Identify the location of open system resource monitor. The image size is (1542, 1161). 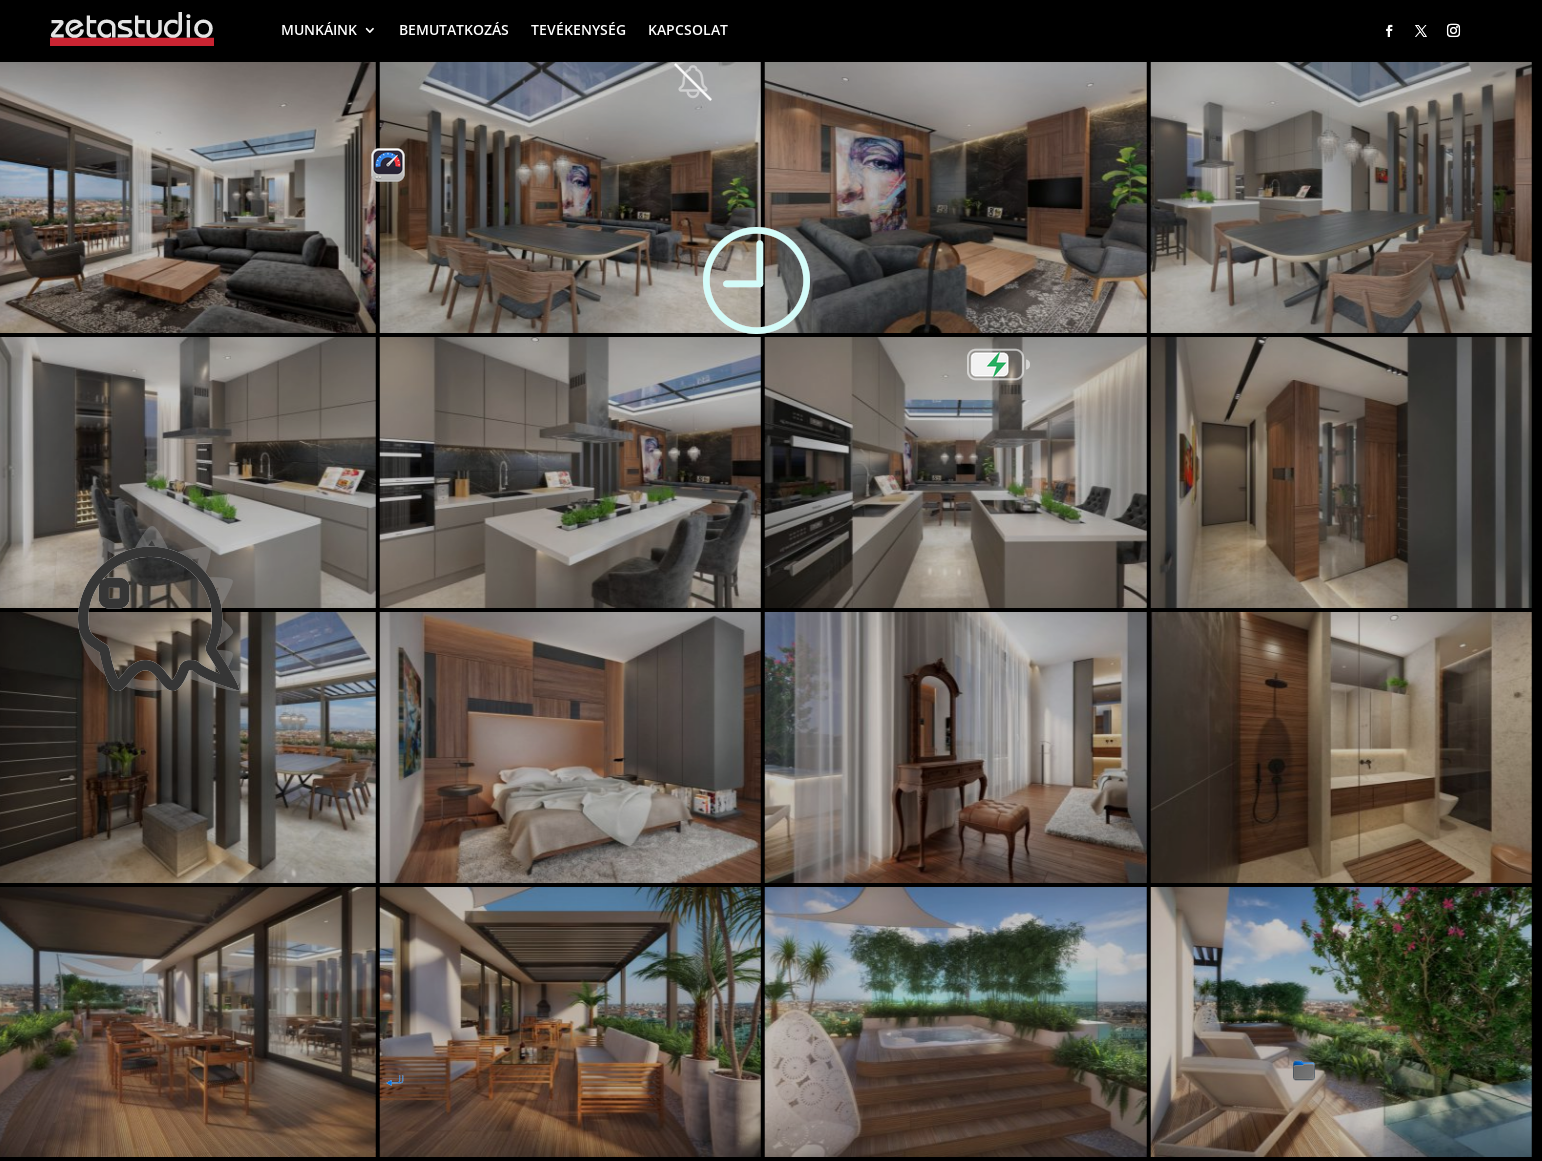
(388, 165).